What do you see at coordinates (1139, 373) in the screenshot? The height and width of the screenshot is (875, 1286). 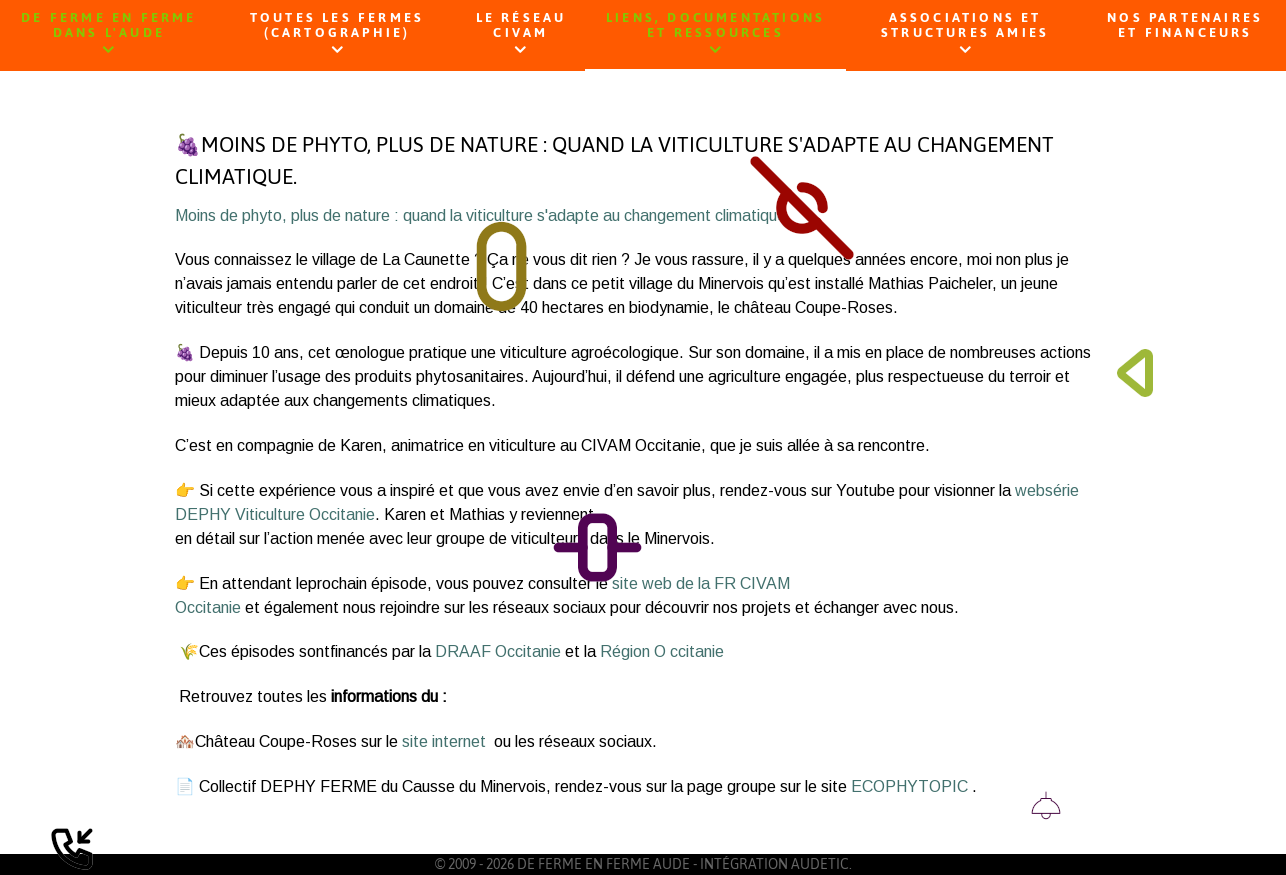 I see `go back to the previous screen` at bounding box center [1139, 373].